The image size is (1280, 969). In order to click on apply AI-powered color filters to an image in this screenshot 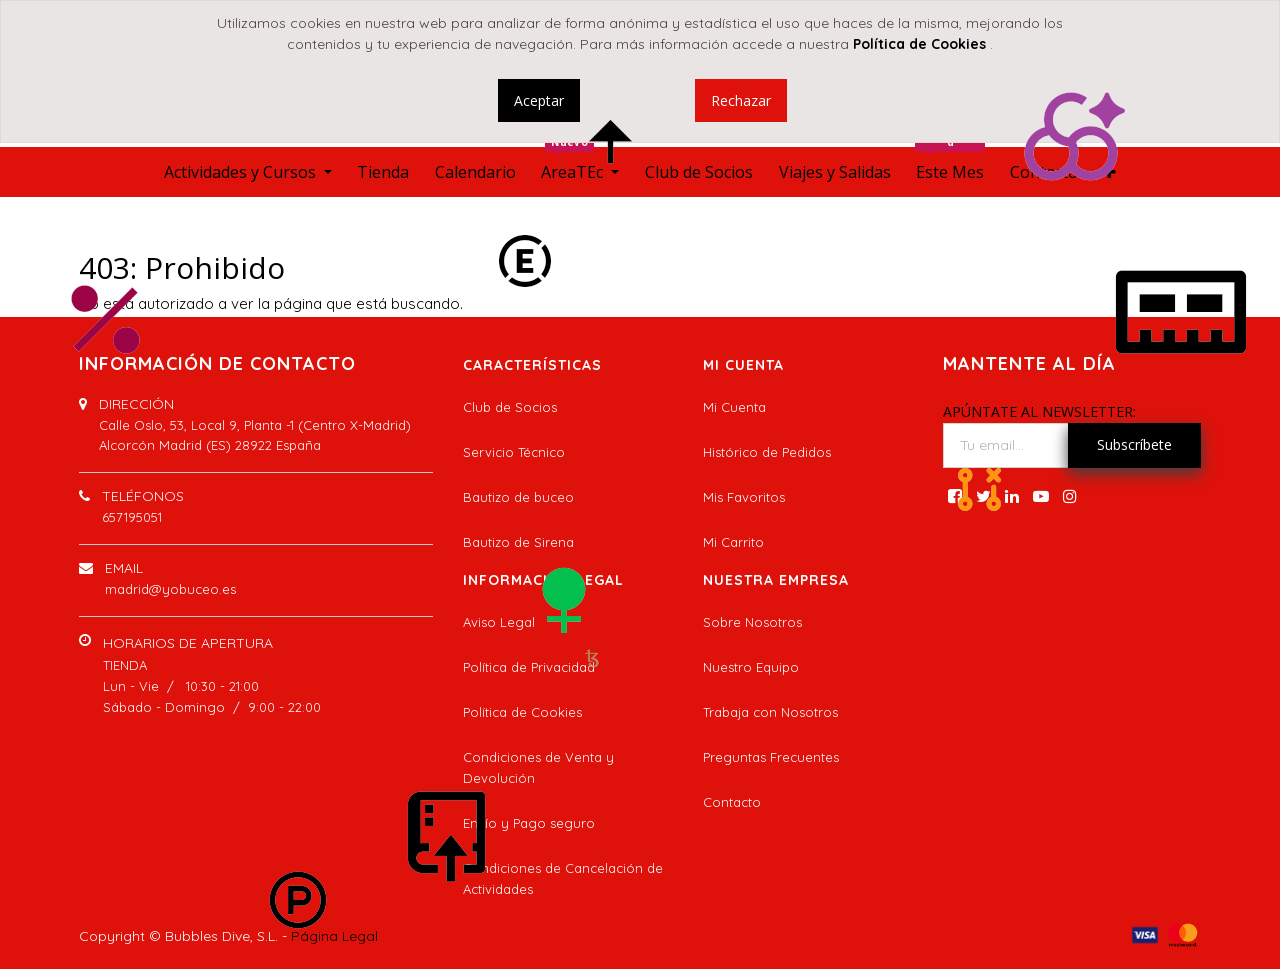, I will do `click(1071, 142)`.